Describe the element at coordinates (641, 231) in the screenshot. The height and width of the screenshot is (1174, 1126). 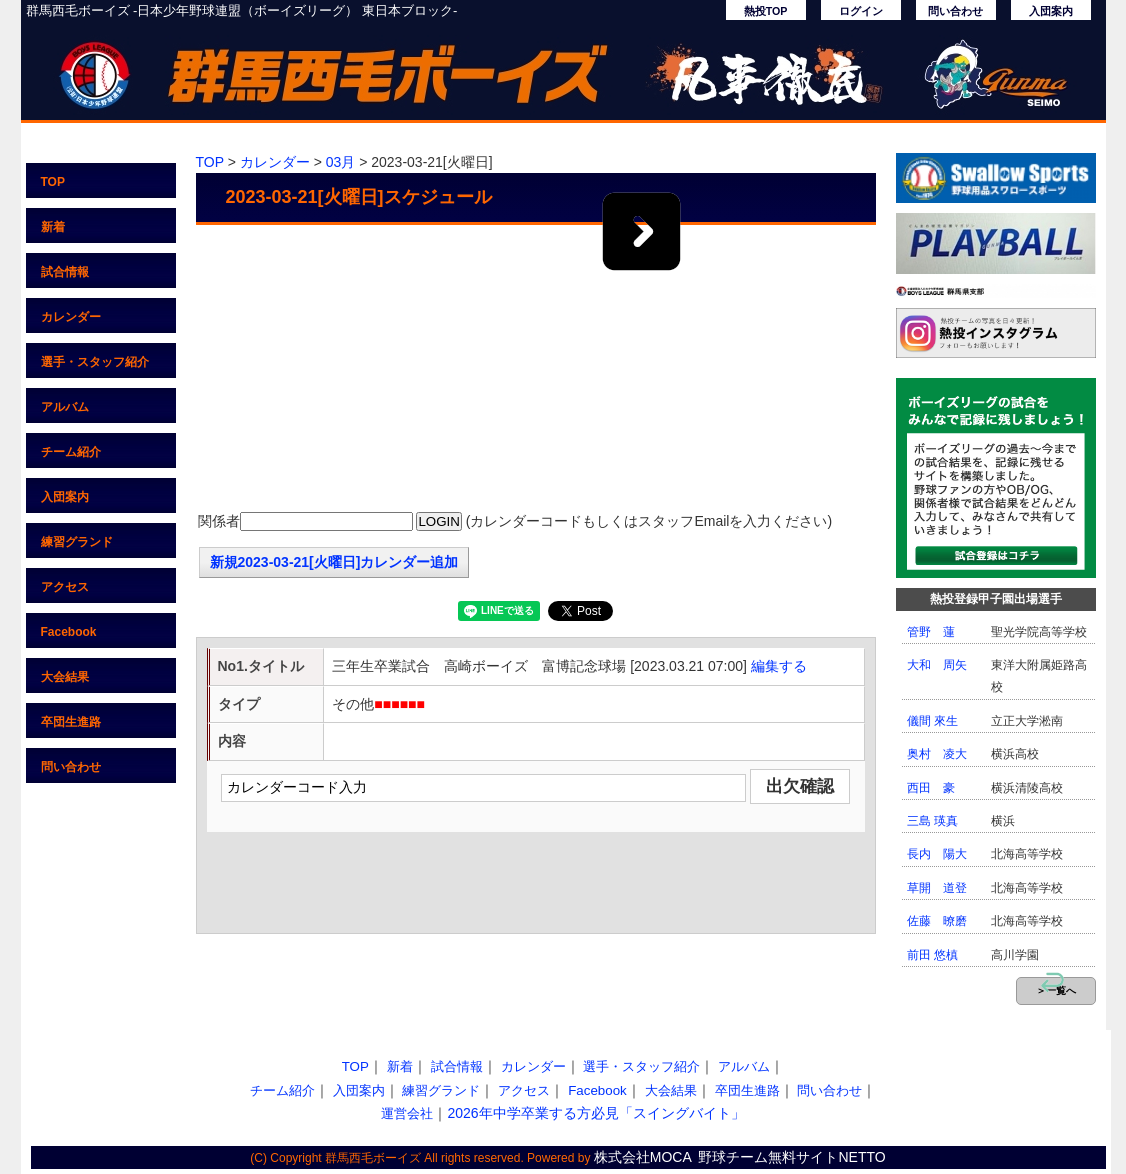
I see `navigate to the next item or screen` at that location.